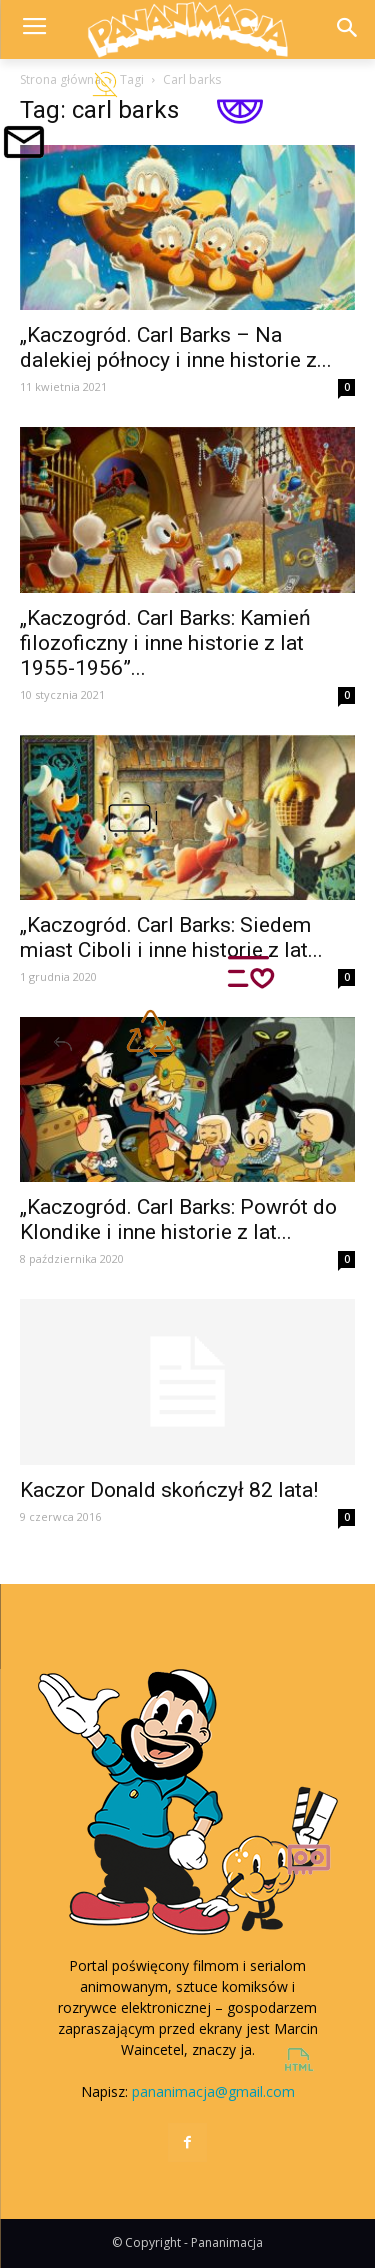  What do you see at coordinates (240, 108) in the screenshot?
I see `indicates citrus or fruit-related content` at bounding box center [240, 108].